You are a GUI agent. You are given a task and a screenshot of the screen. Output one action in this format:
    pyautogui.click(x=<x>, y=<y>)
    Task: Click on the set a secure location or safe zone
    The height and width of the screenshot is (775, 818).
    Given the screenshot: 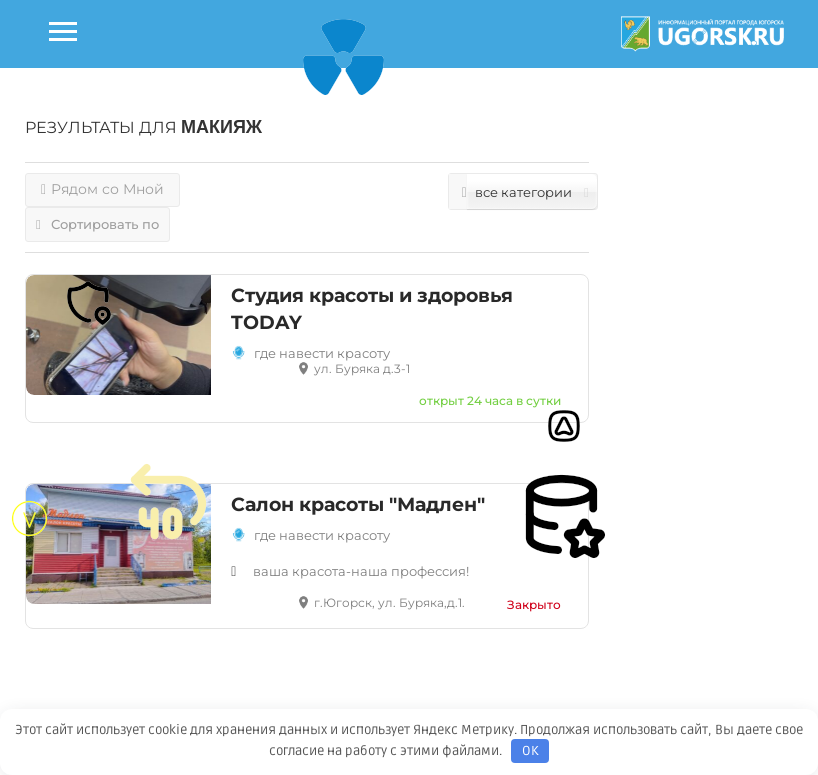 What is the action you would take?
    pyautogui.click(x=88, y=302)
    